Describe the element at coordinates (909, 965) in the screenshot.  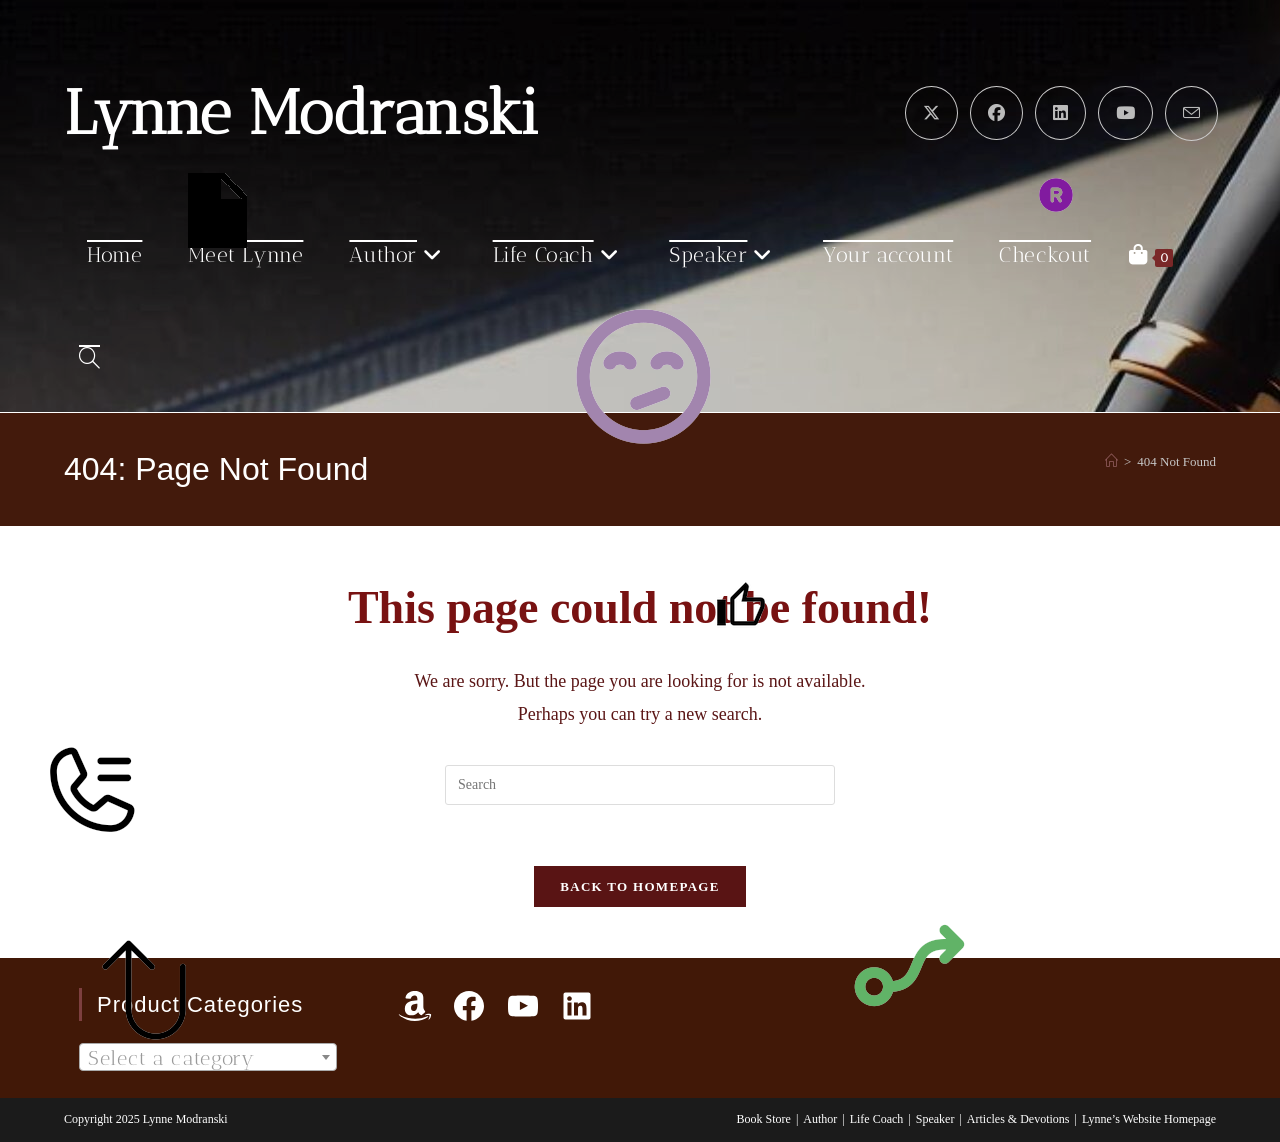
I see `navigate to the next step in a workflow` at that location.